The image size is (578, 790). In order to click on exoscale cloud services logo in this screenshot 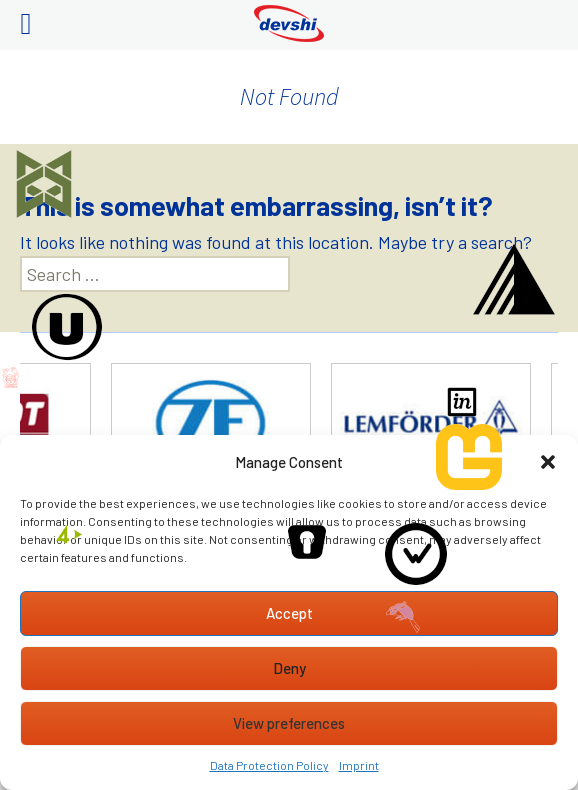, I will do `click(514, 279)`.